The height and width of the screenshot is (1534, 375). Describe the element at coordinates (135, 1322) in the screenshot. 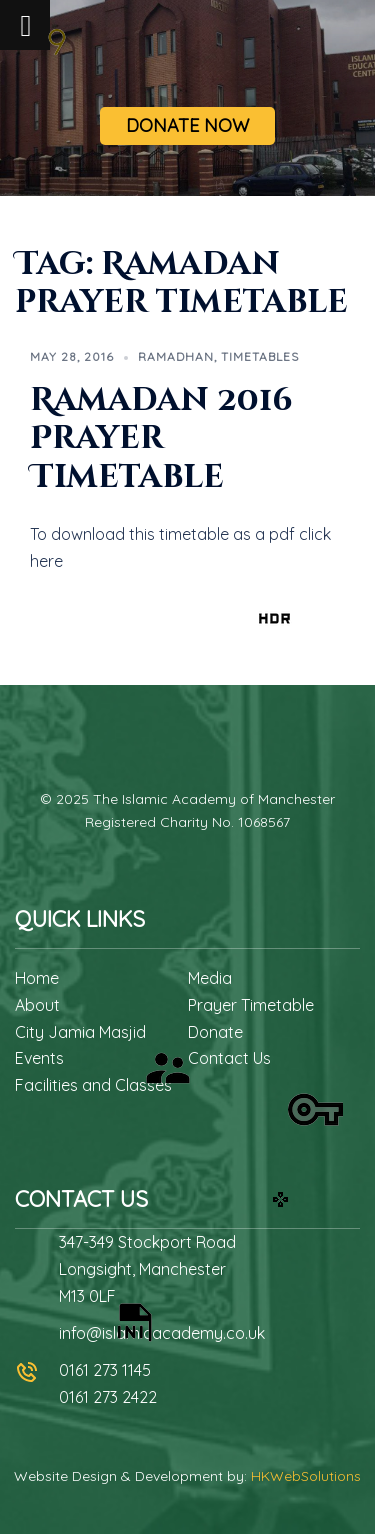

I see `view or open an INI configuration file` at that location.